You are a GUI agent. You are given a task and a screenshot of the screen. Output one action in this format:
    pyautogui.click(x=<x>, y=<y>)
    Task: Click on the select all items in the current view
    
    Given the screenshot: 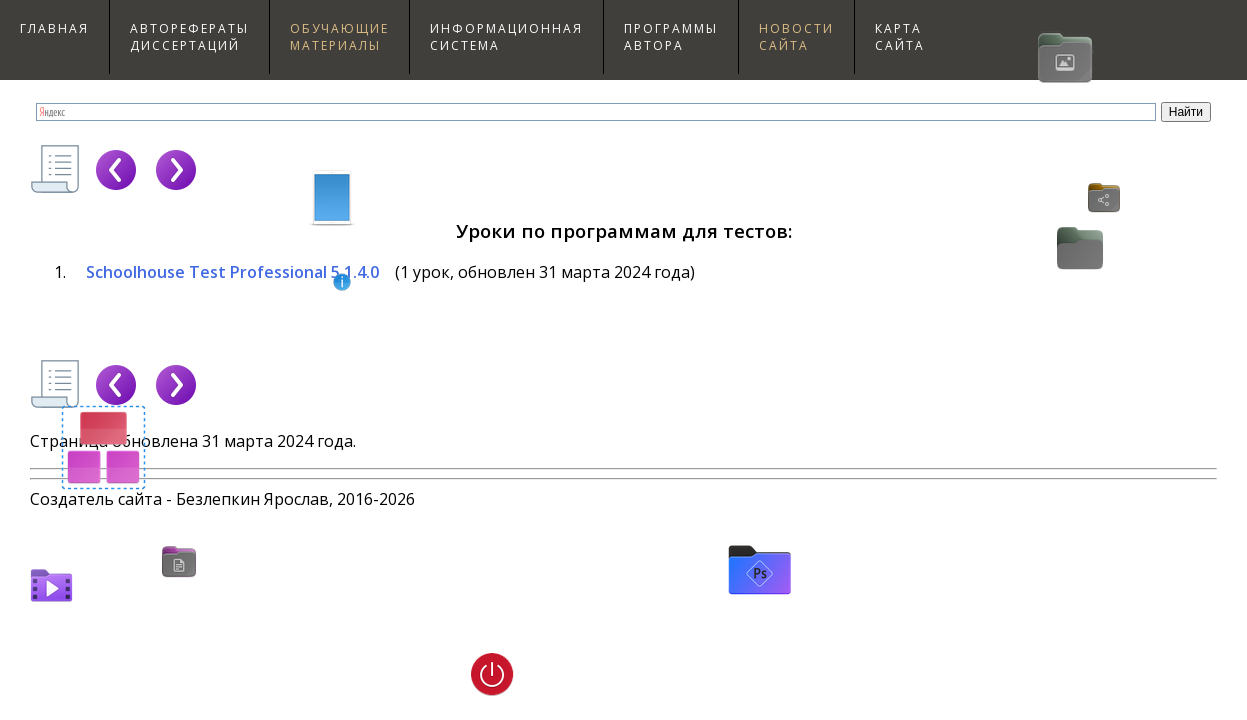 What is the action you would take?
    pyautogui.click(x=103, y=447)
    